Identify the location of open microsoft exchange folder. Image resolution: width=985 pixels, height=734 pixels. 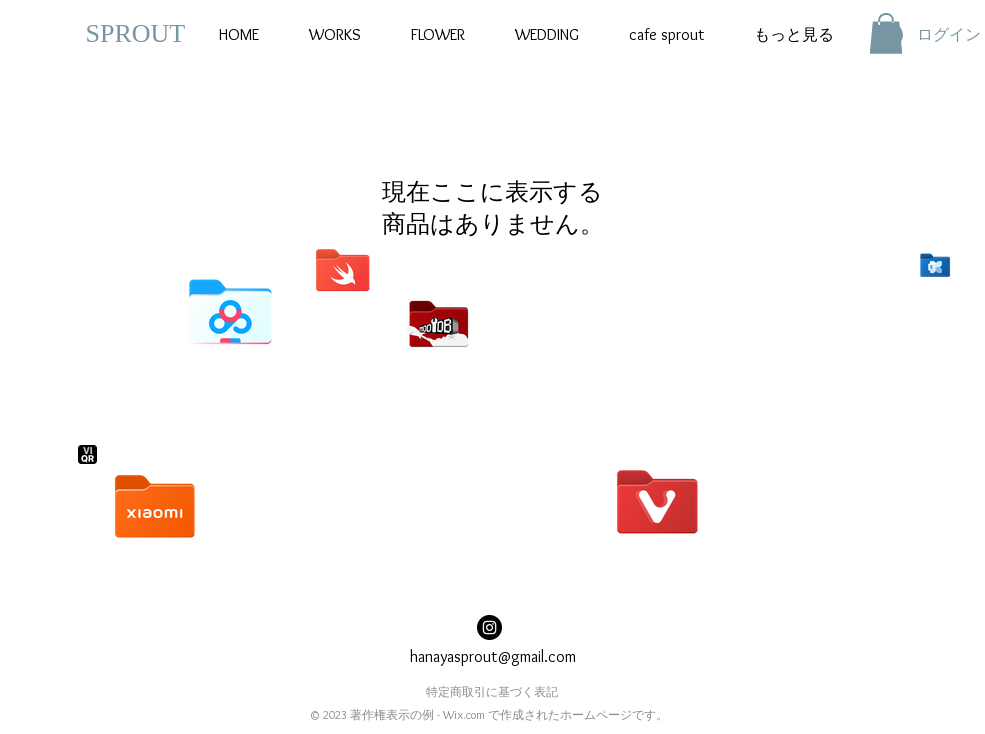
(935, 266).